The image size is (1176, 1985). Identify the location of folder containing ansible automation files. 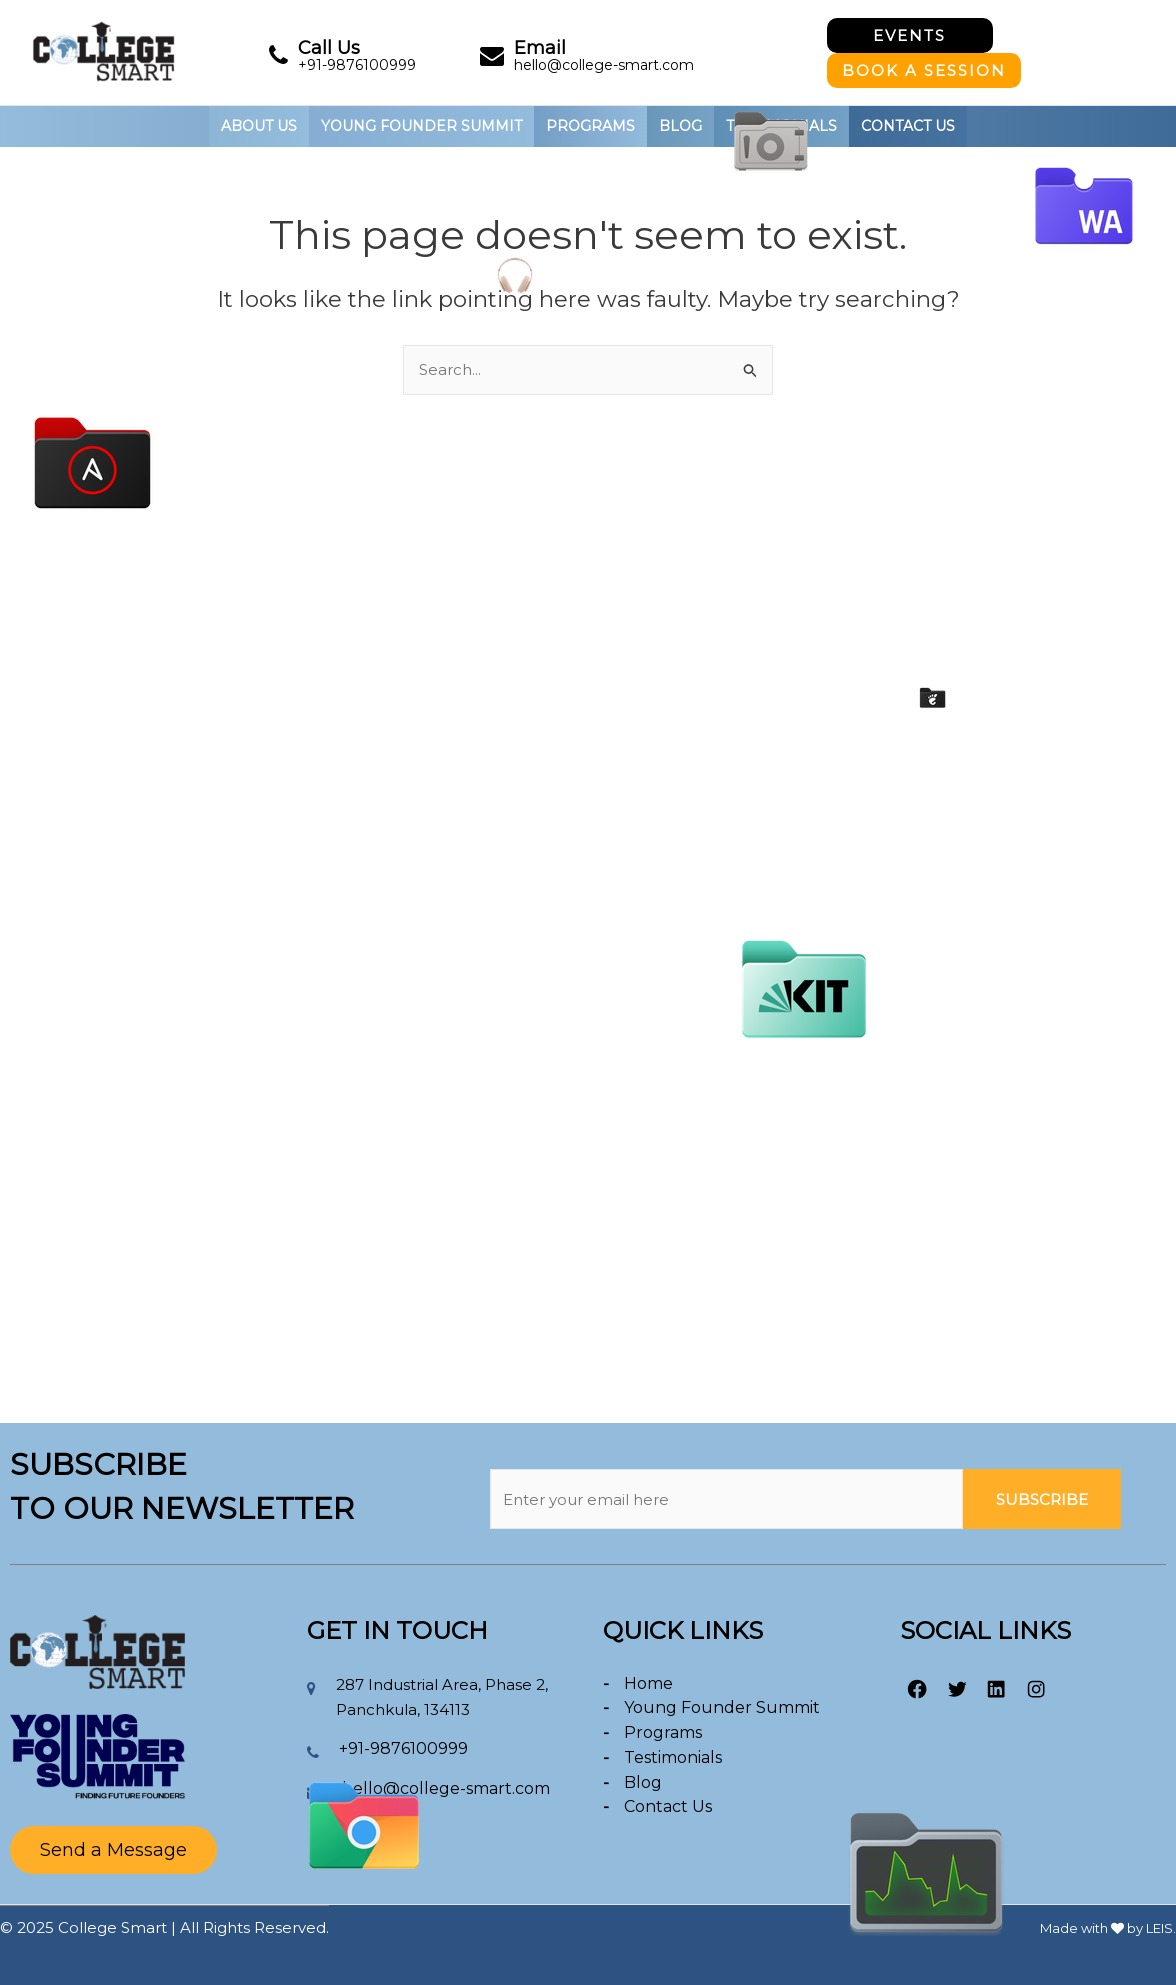
(92, 466).